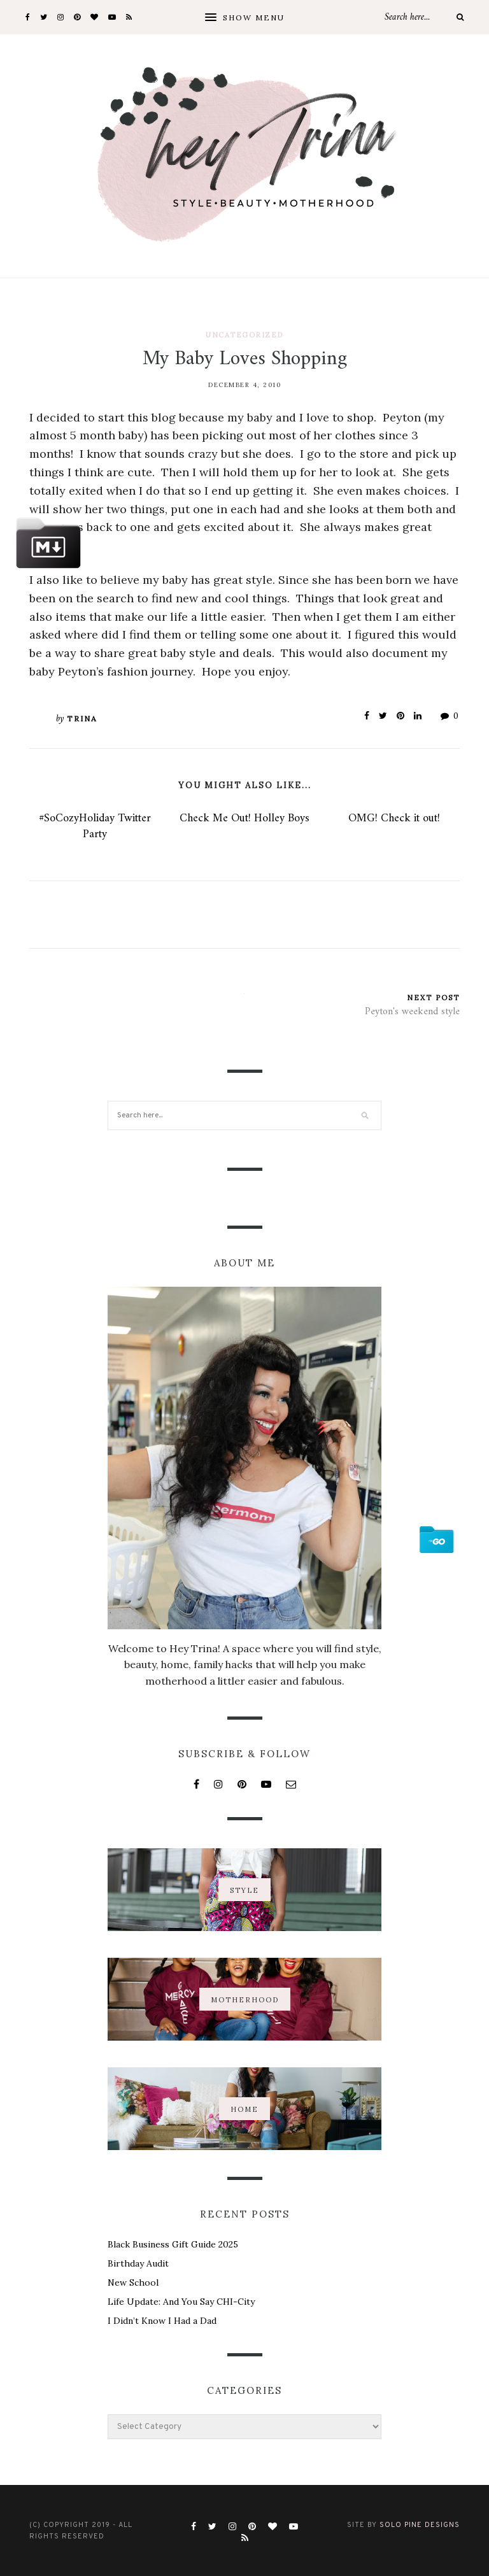 The image size is (489, 2576). What do you see at coordinates (436, 1540) in the screenshot?
I see `open folder containing Go language projects` at bounding box center [436, 1540].